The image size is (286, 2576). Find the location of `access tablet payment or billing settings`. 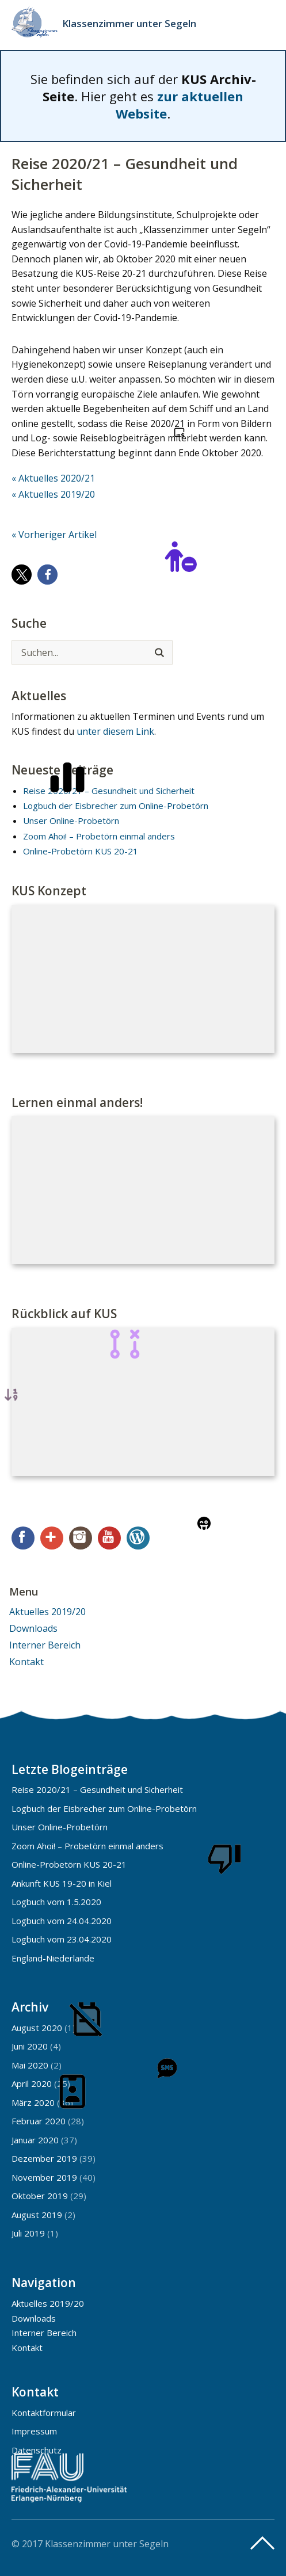

access tablet payment or billing settings is located at coordinates (179, 432).